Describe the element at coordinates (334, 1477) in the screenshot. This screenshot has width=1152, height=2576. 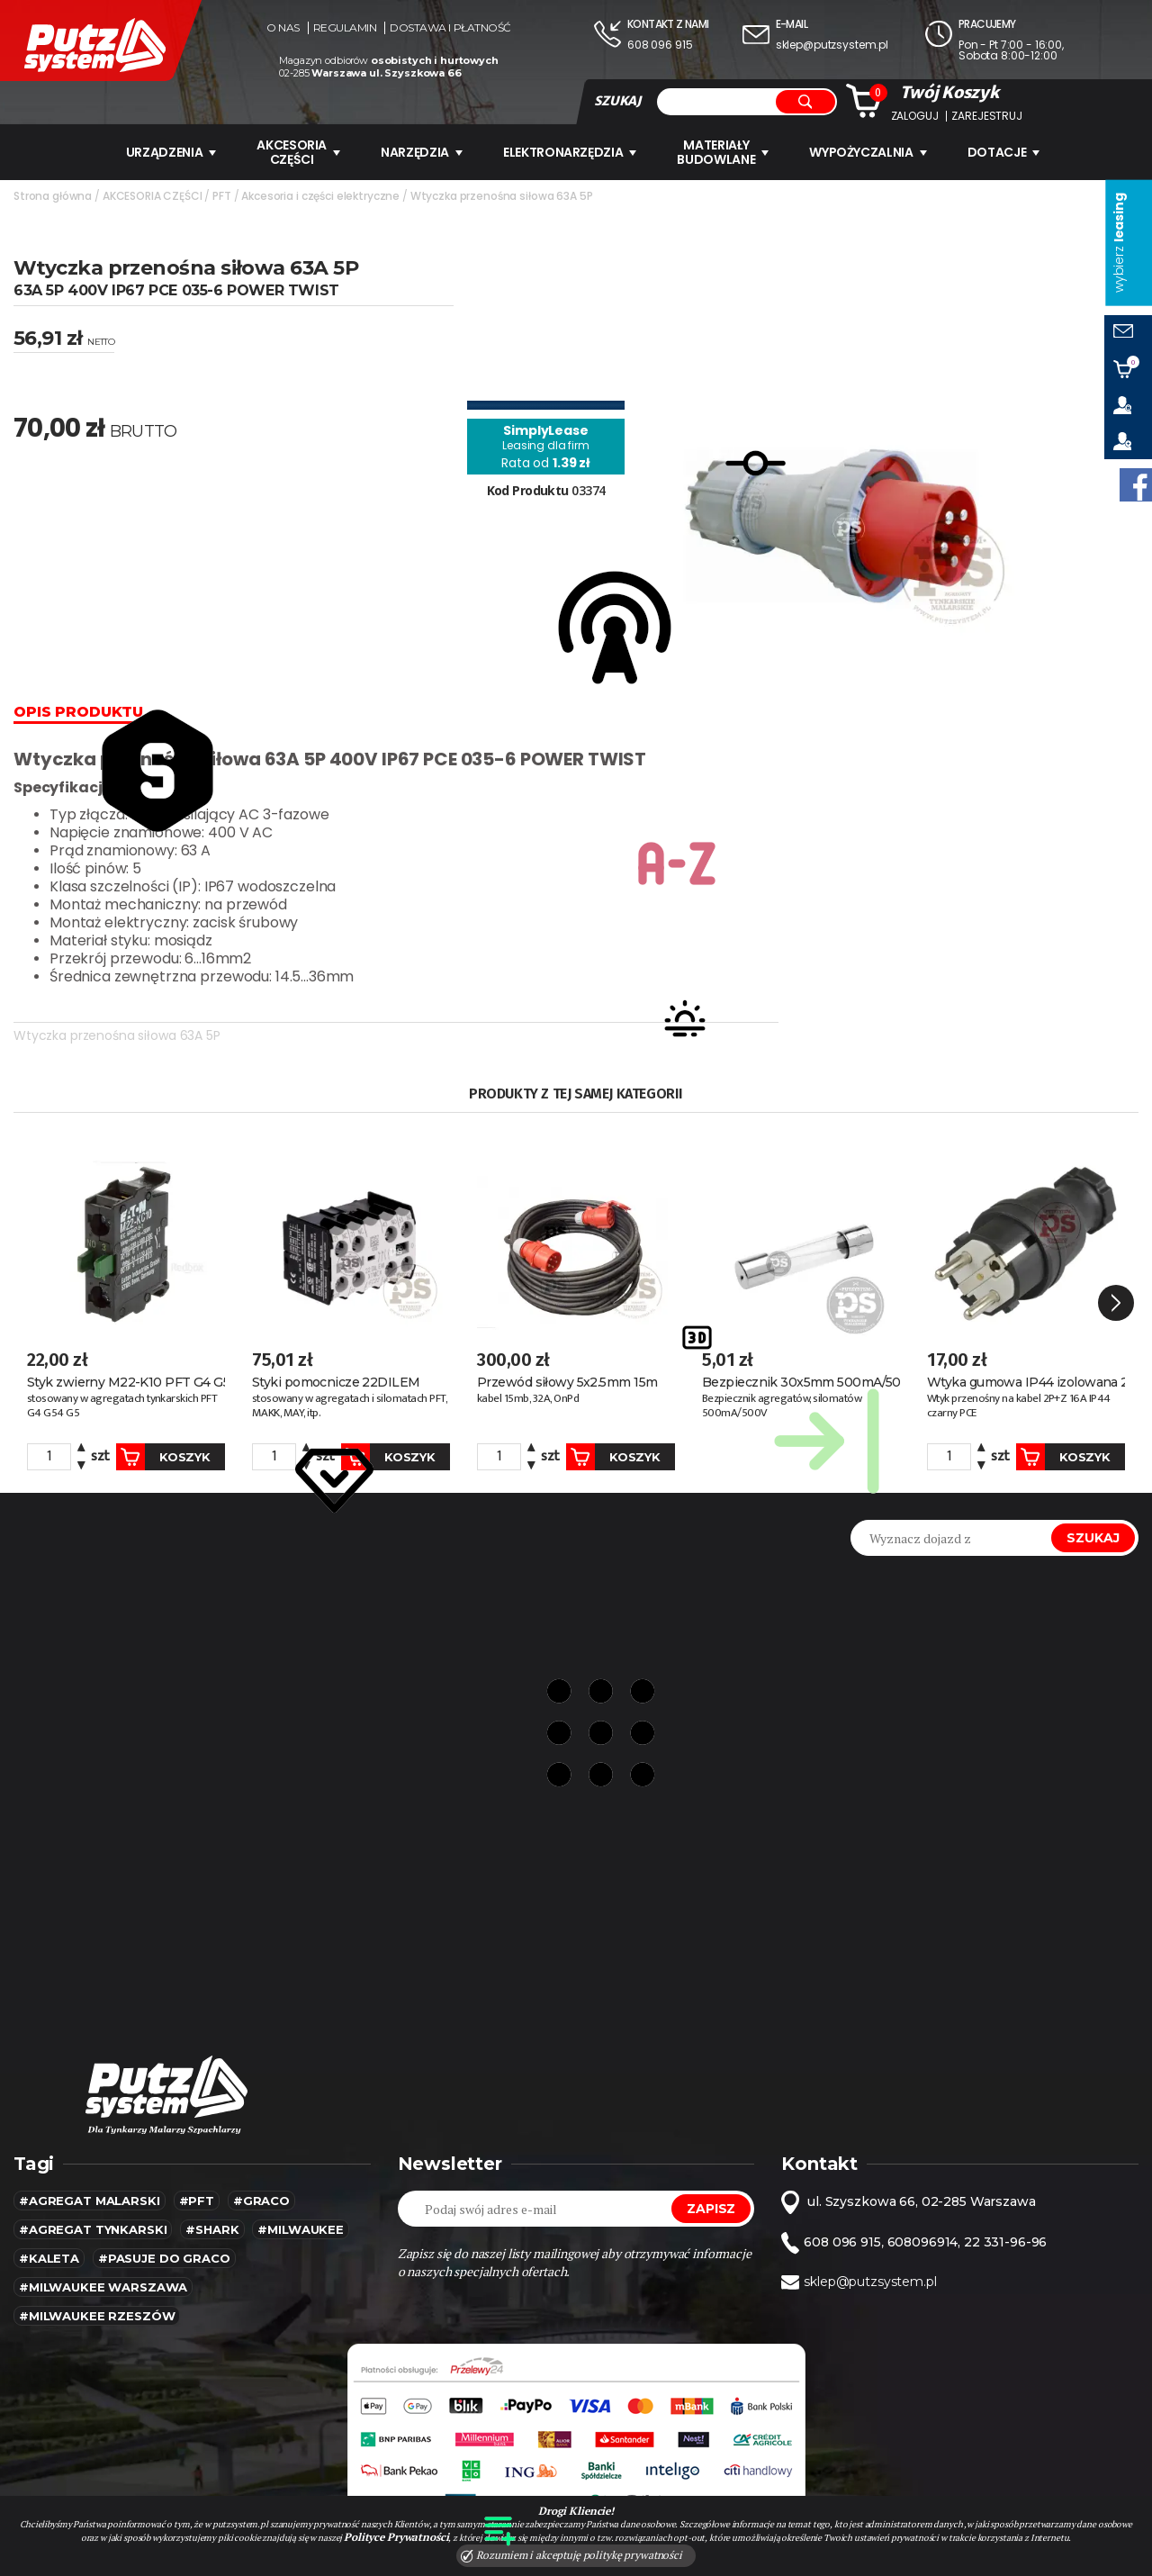
I see `open my oppo account or services` at that location.